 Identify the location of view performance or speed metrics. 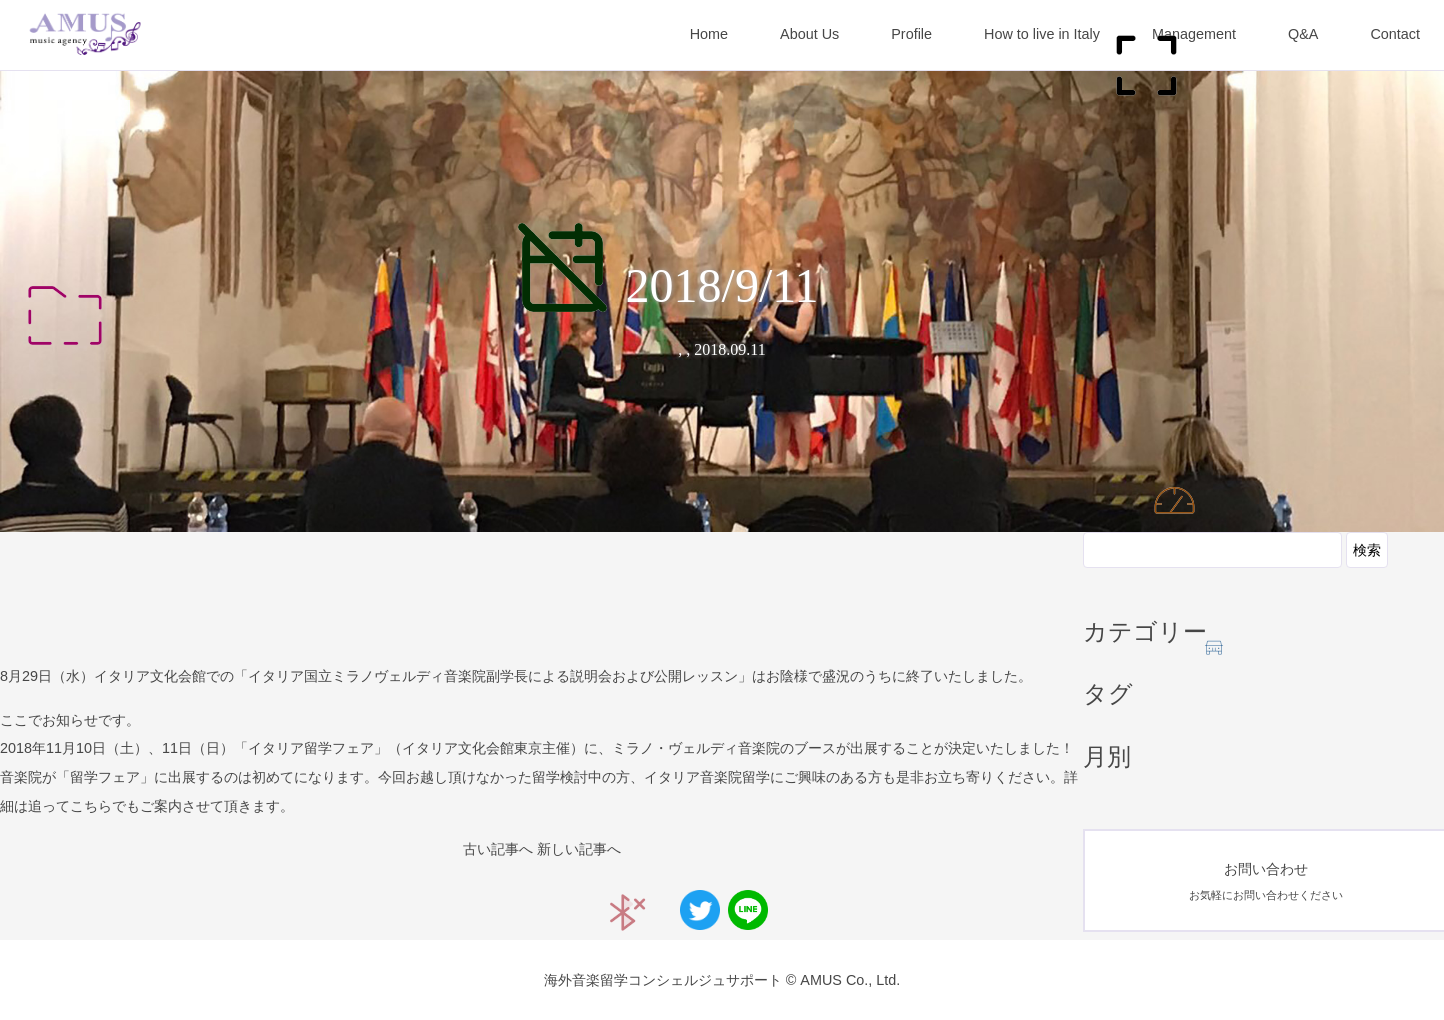
(1174, 502).